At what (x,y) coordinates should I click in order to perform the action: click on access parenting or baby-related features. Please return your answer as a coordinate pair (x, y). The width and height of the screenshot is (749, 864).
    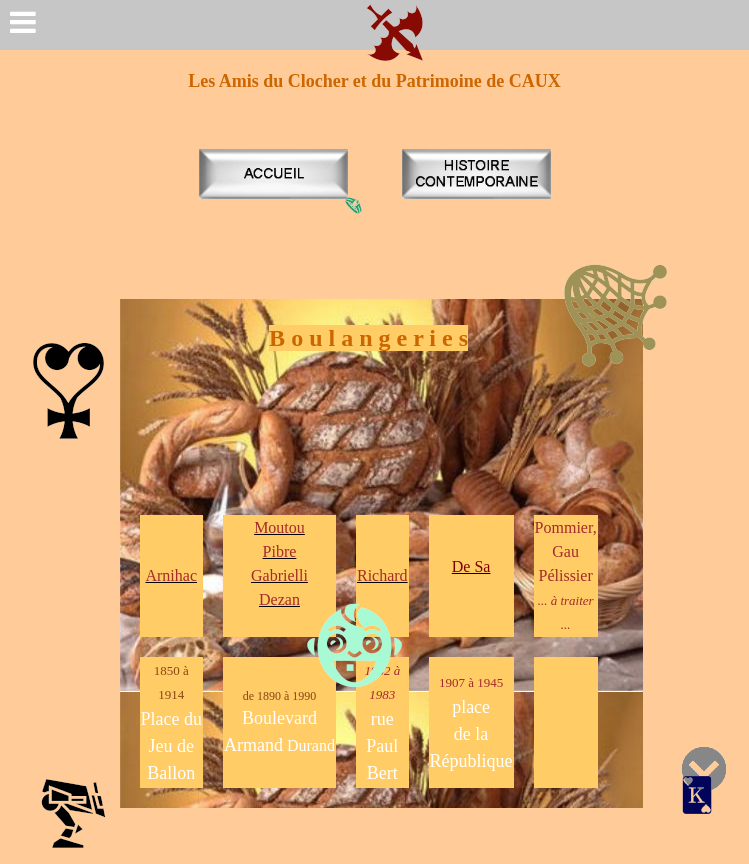
    Looking at the image, I should click on (354, 645).